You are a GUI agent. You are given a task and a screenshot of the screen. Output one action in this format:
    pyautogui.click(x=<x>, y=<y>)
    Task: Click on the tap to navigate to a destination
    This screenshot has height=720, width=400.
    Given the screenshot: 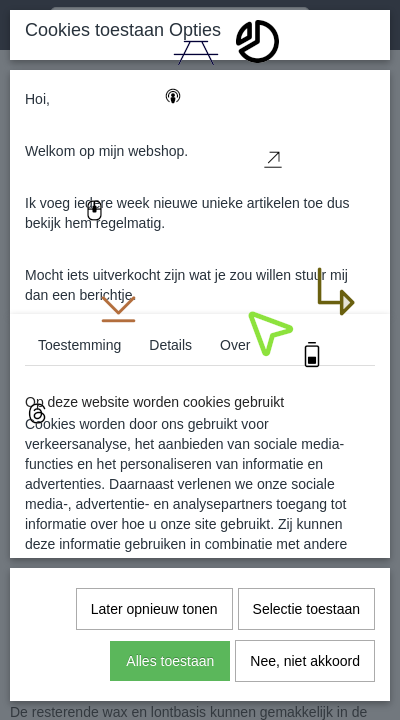 What is the action you would take?
    pyautogui.click(x=267, y=330)
    